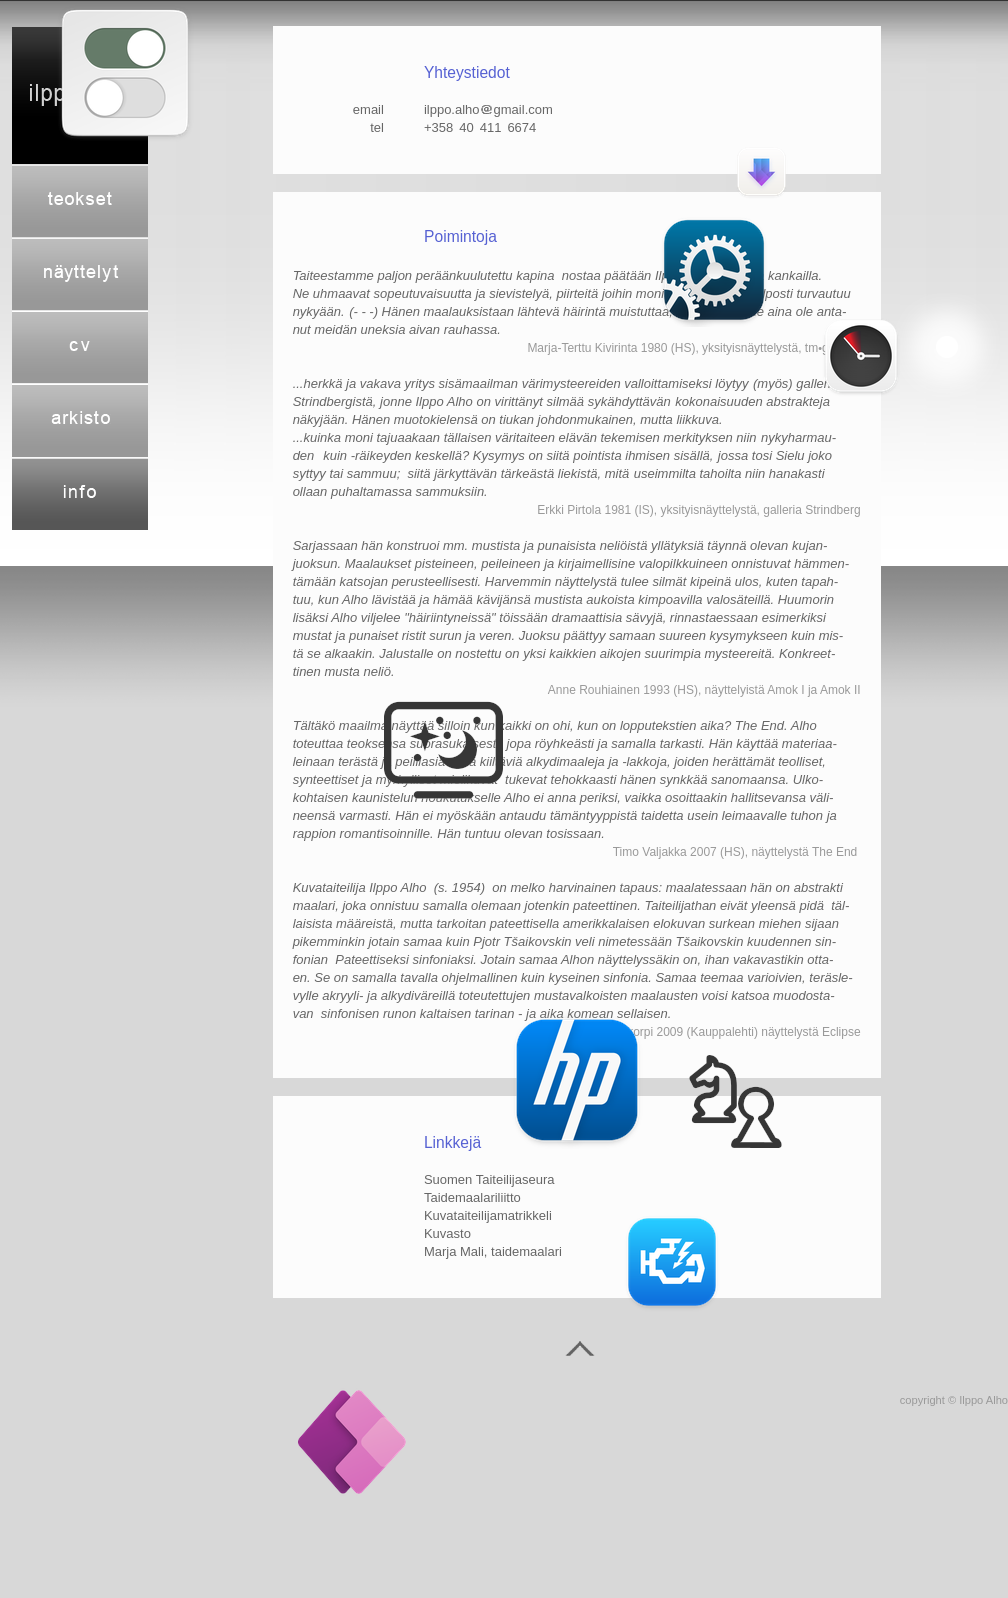 This screenshot has height=1598, width=1008. What do you see at coordinates (352, 1442) in the screenshot?
I see `open Microsoft Power Apps` at bounding box center [352, 1442].